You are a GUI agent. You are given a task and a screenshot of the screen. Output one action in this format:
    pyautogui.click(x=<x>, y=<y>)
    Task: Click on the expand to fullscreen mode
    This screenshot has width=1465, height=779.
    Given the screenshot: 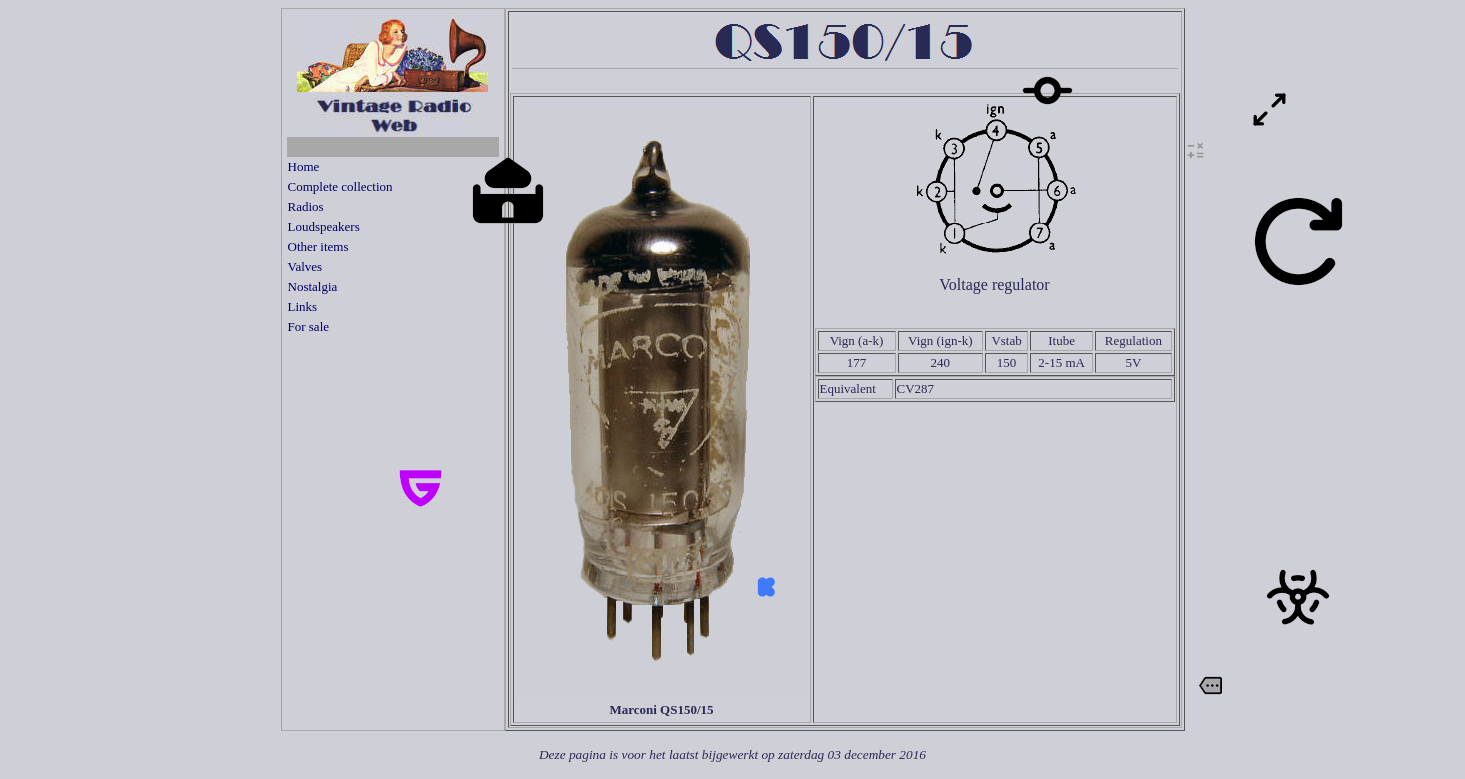 What is the action you would take?
    pyautogui.click(x=1269, y=109)
    